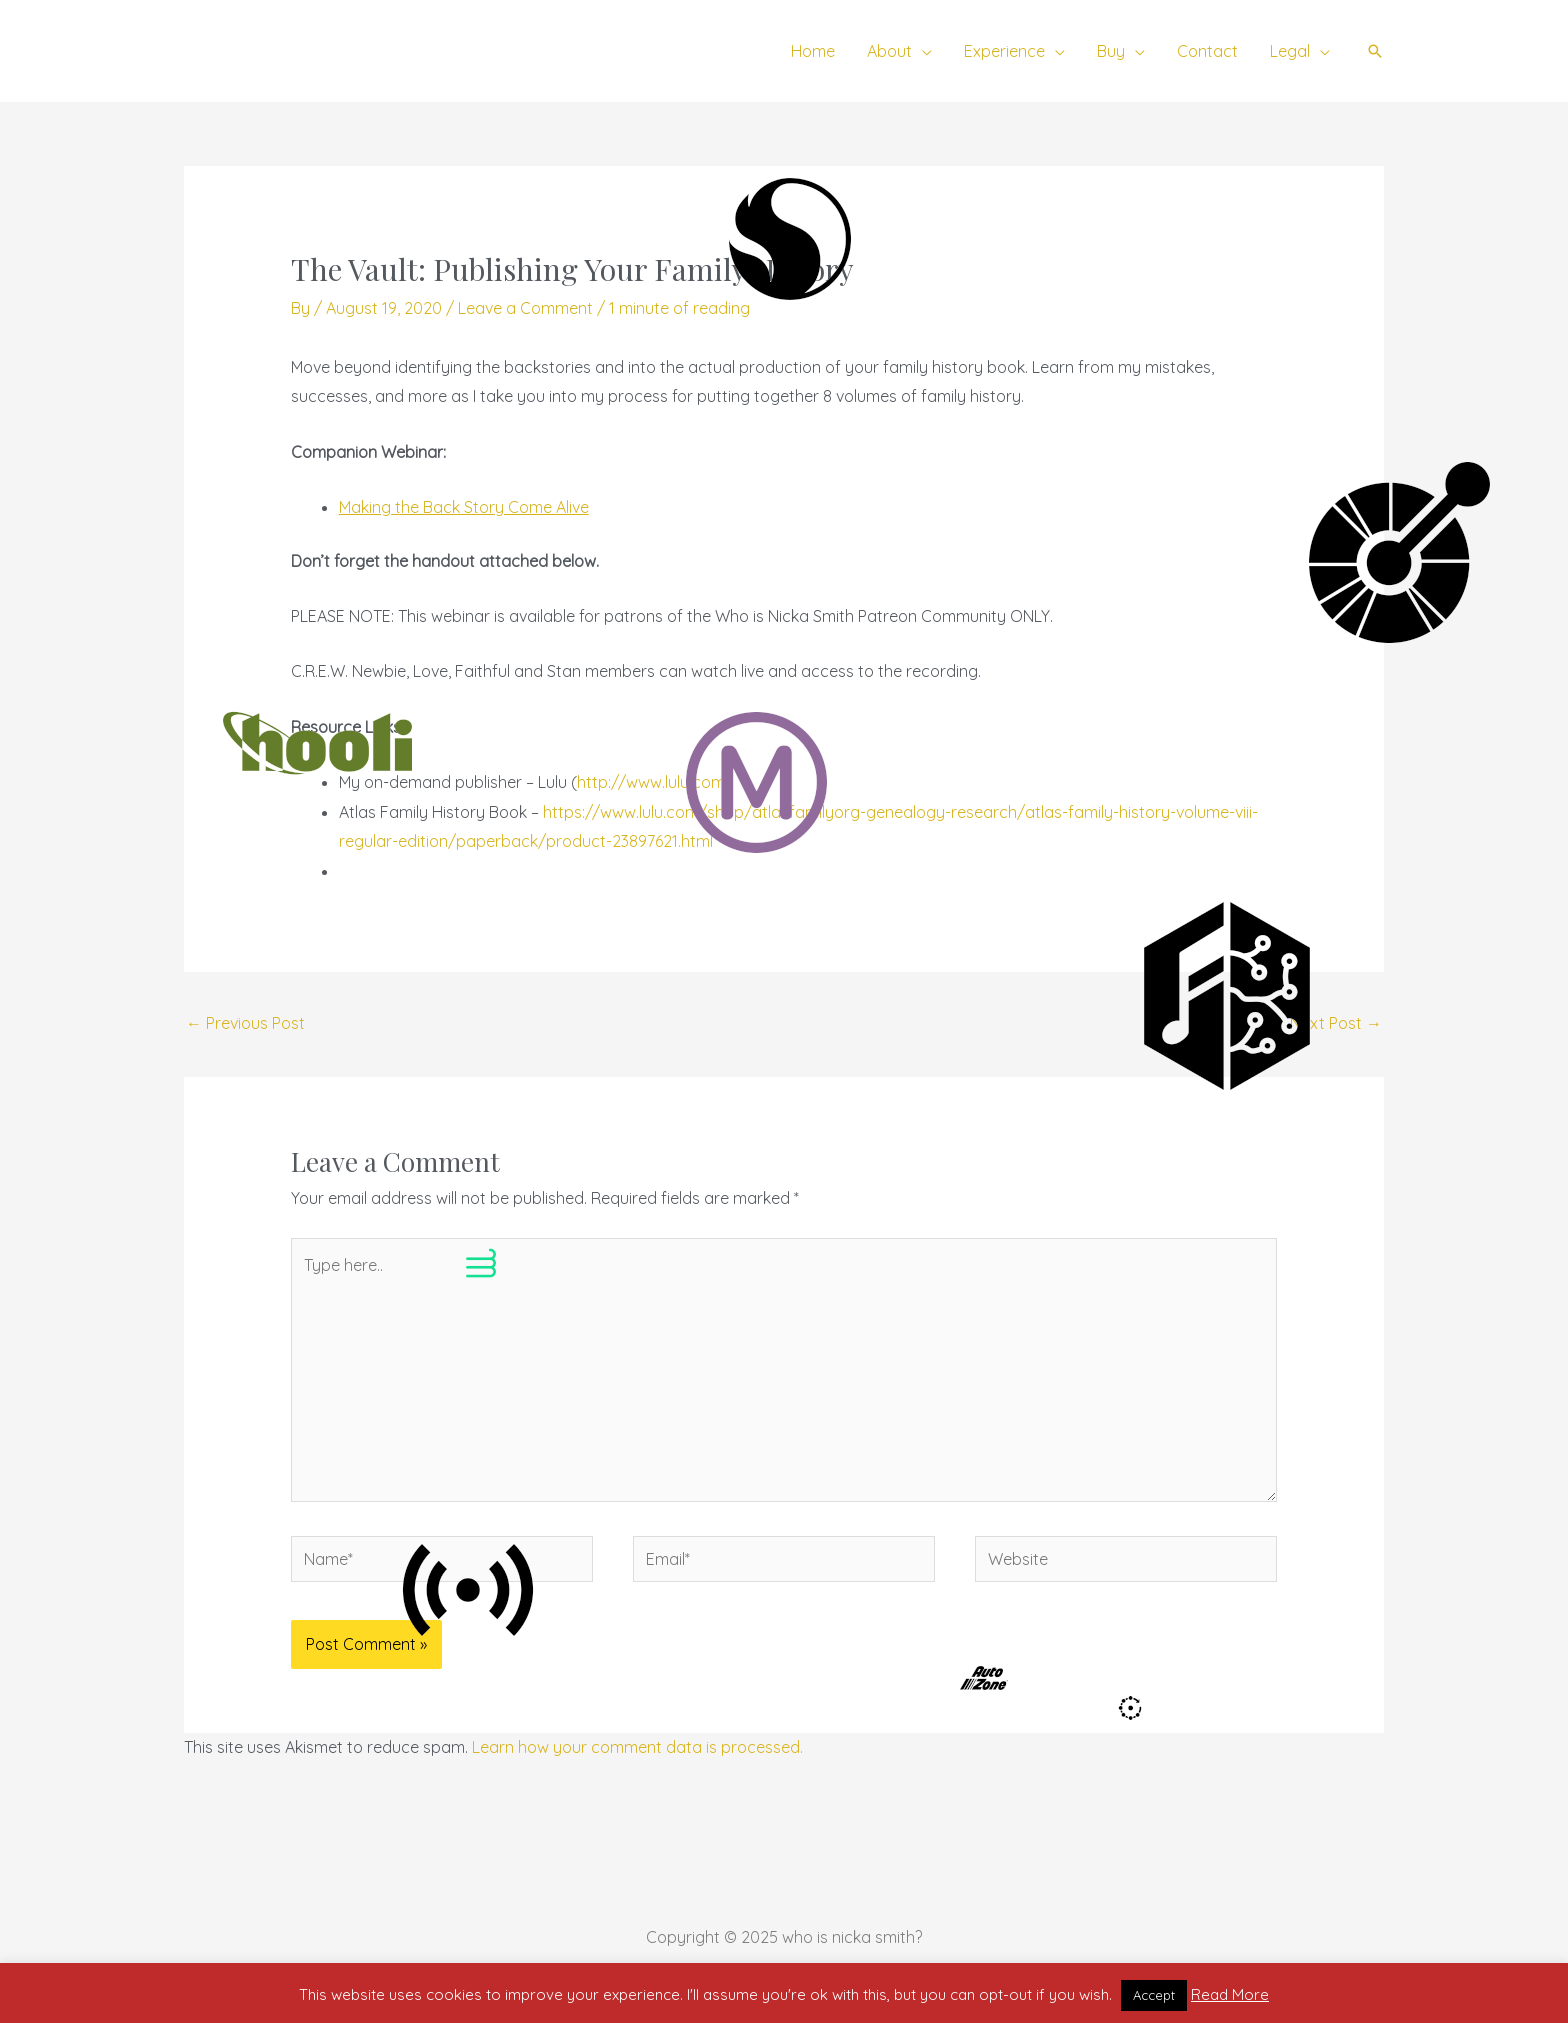  I want to click on openapi initiative logo, so click(1399, 552).